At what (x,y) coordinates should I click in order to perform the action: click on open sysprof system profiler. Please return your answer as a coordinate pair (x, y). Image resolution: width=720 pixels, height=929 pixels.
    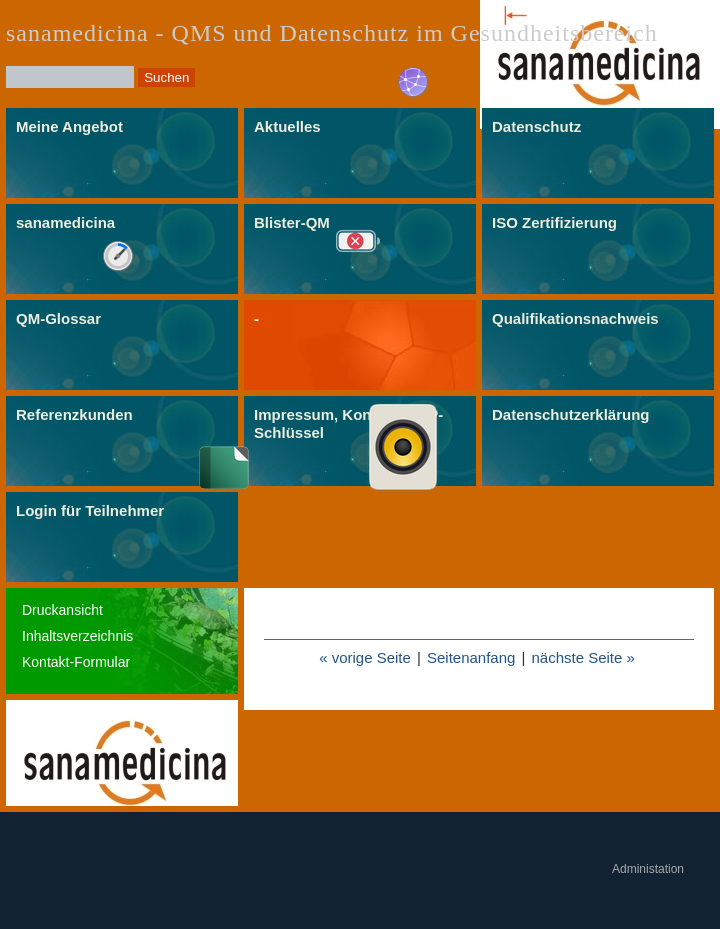
    Looking at the image, I should click on (118, 256).